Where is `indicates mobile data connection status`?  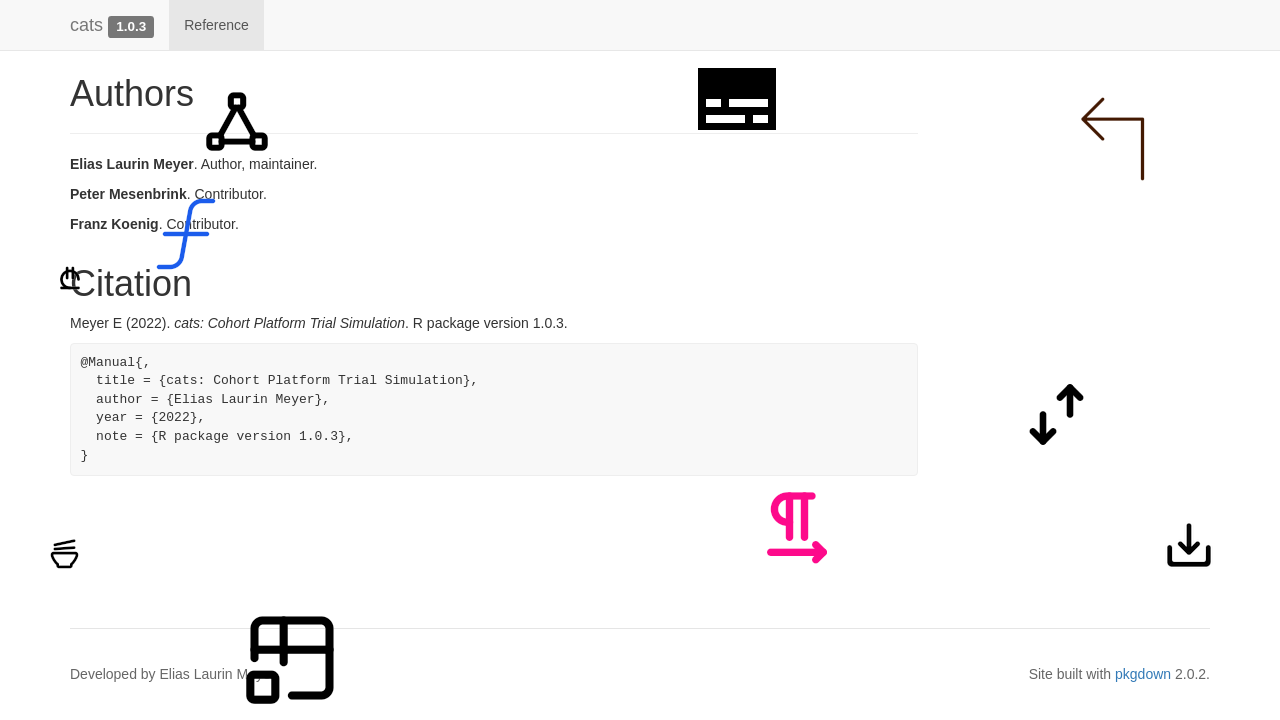
indicates mobile data connection status is located at coordinates (1056, 414).